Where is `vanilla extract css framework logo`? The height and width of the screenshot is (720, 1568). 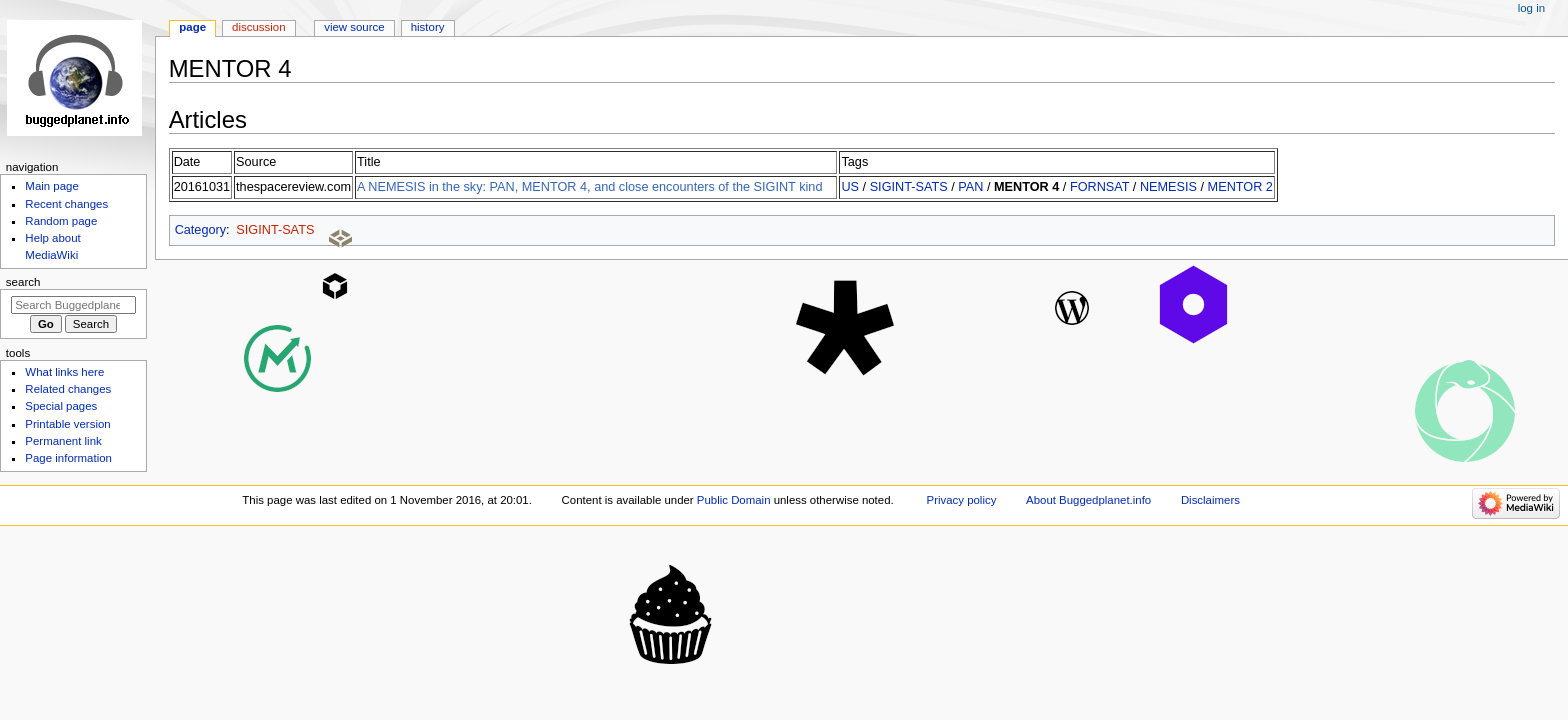 vanilla extract css framework logo is located at coordinates (670, 614).